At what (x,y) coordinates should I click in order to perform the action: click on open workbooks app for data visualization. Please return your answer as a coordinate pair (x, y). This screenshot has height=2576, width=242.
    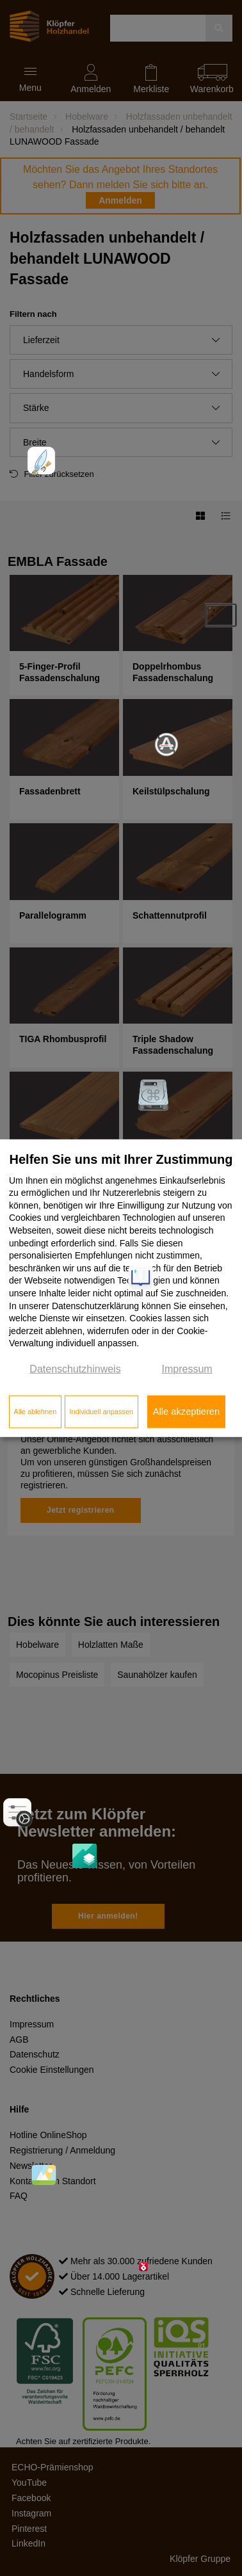
    Looking at the image, I should click on (85, 1856).